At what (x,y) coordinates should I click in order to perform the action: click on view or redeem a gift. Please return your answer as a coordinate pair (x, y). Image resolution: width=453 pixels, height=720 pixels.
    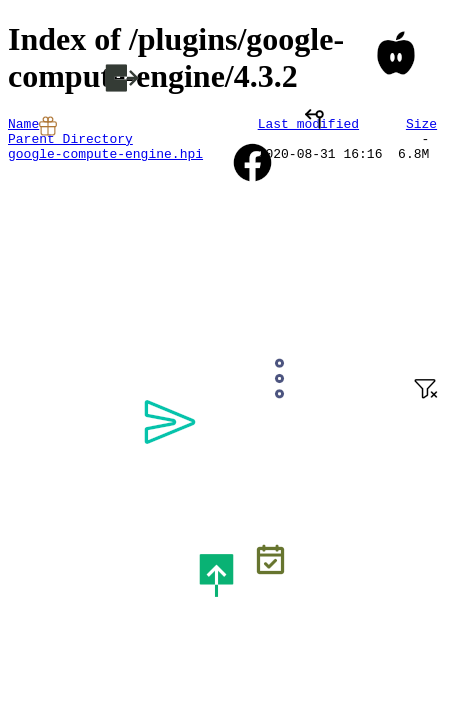
    Looking at the image, I should click on (48, 126).